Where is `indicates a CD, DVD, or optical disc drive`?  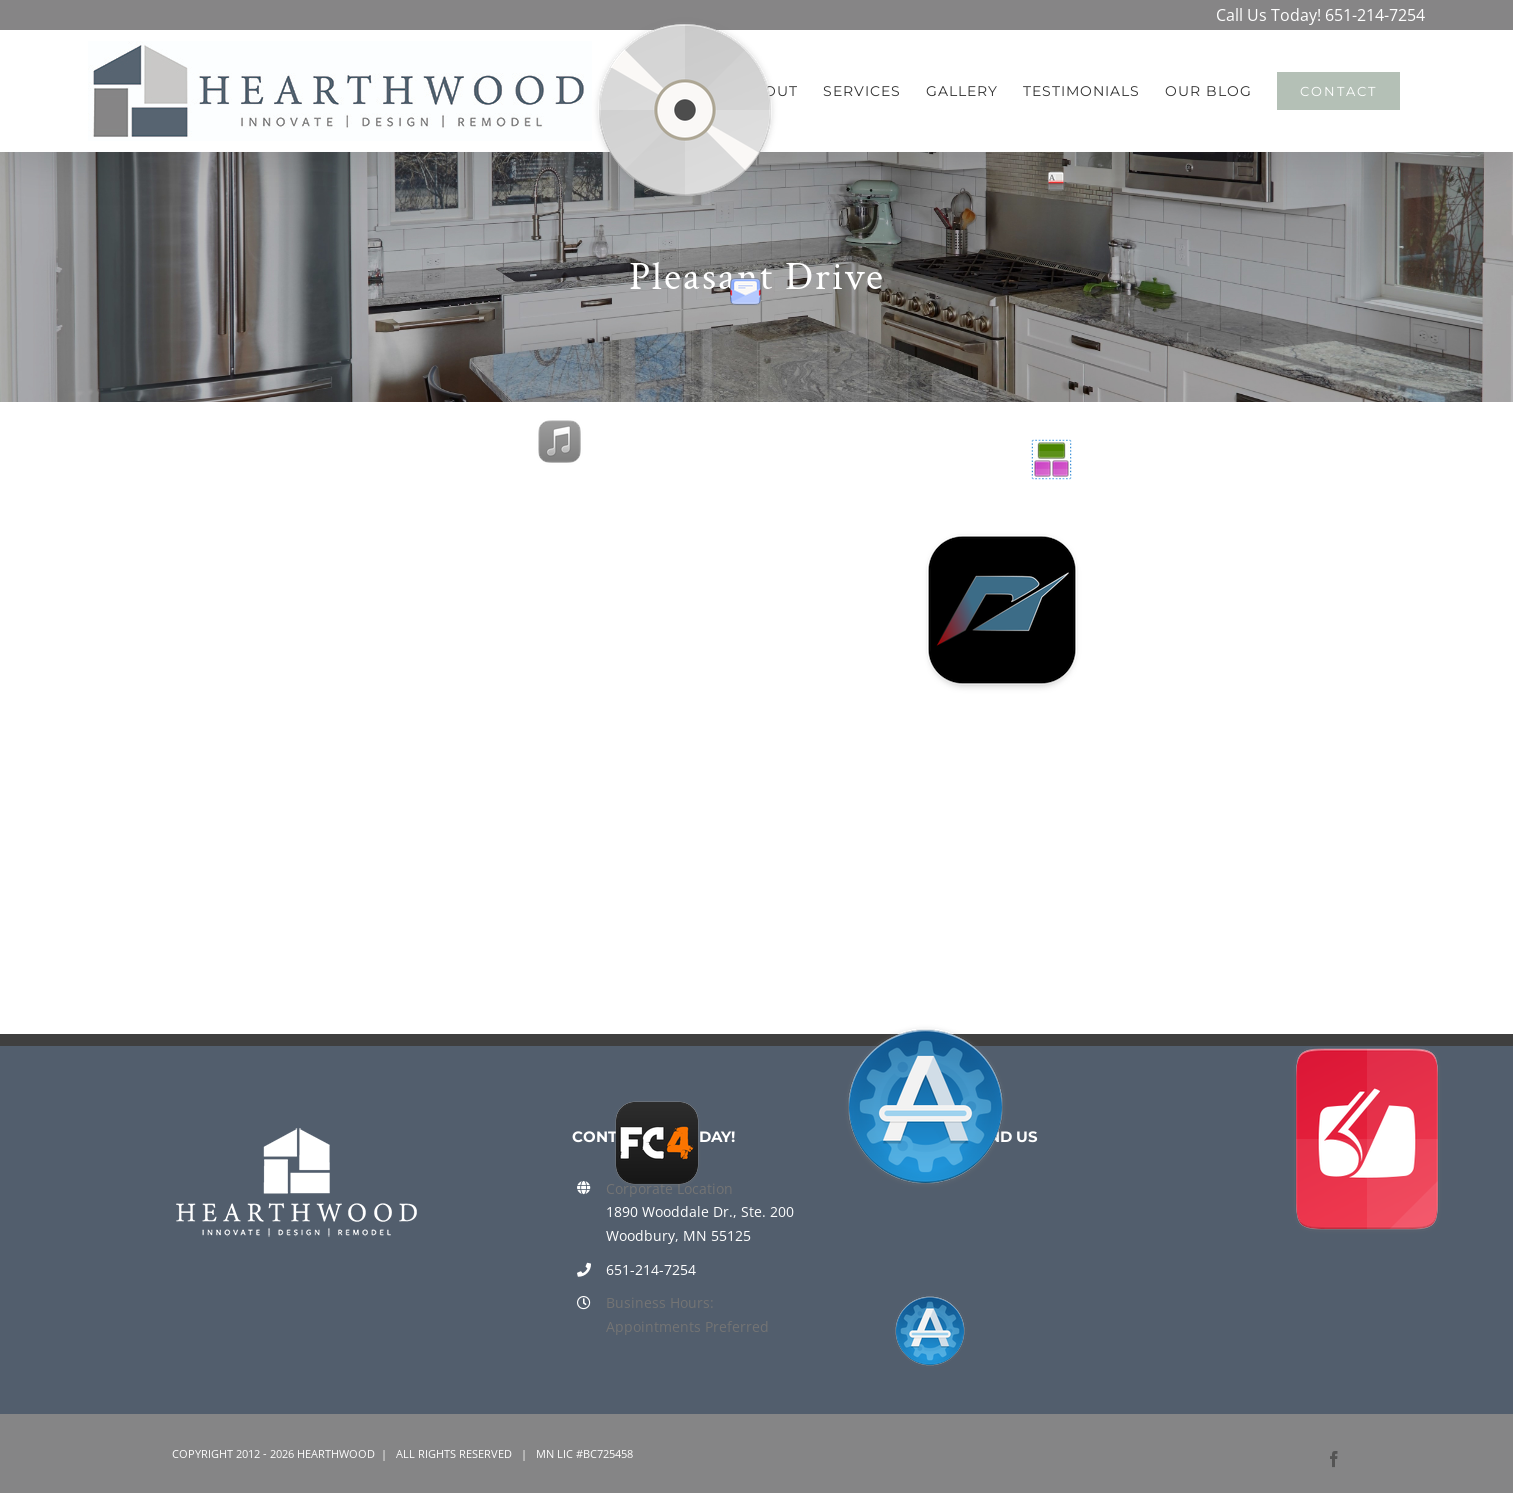
indicates a CD, DVD, or optical disc drive is located at coordinates (685, 110).